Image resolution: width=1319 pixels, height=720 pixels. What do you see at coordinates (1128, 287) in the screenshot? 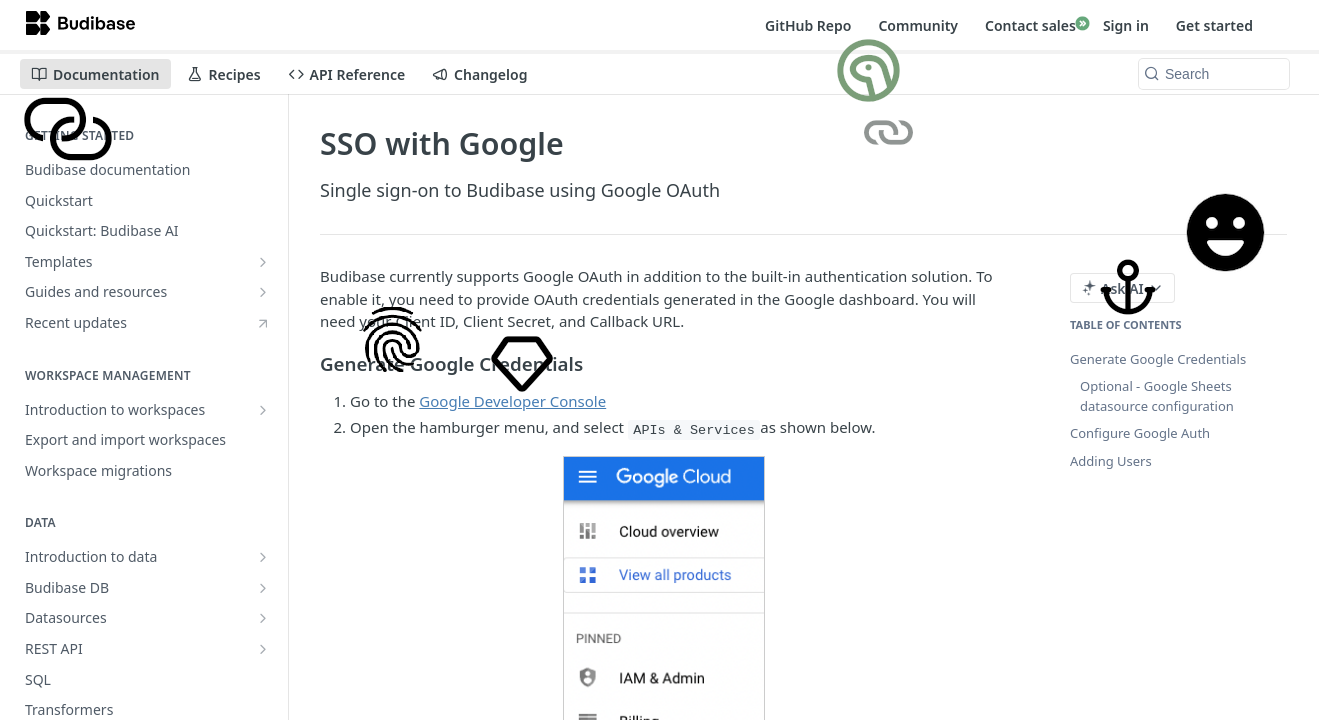
I see `anchor element to a fixed position` at bounding box center [1128, 287].